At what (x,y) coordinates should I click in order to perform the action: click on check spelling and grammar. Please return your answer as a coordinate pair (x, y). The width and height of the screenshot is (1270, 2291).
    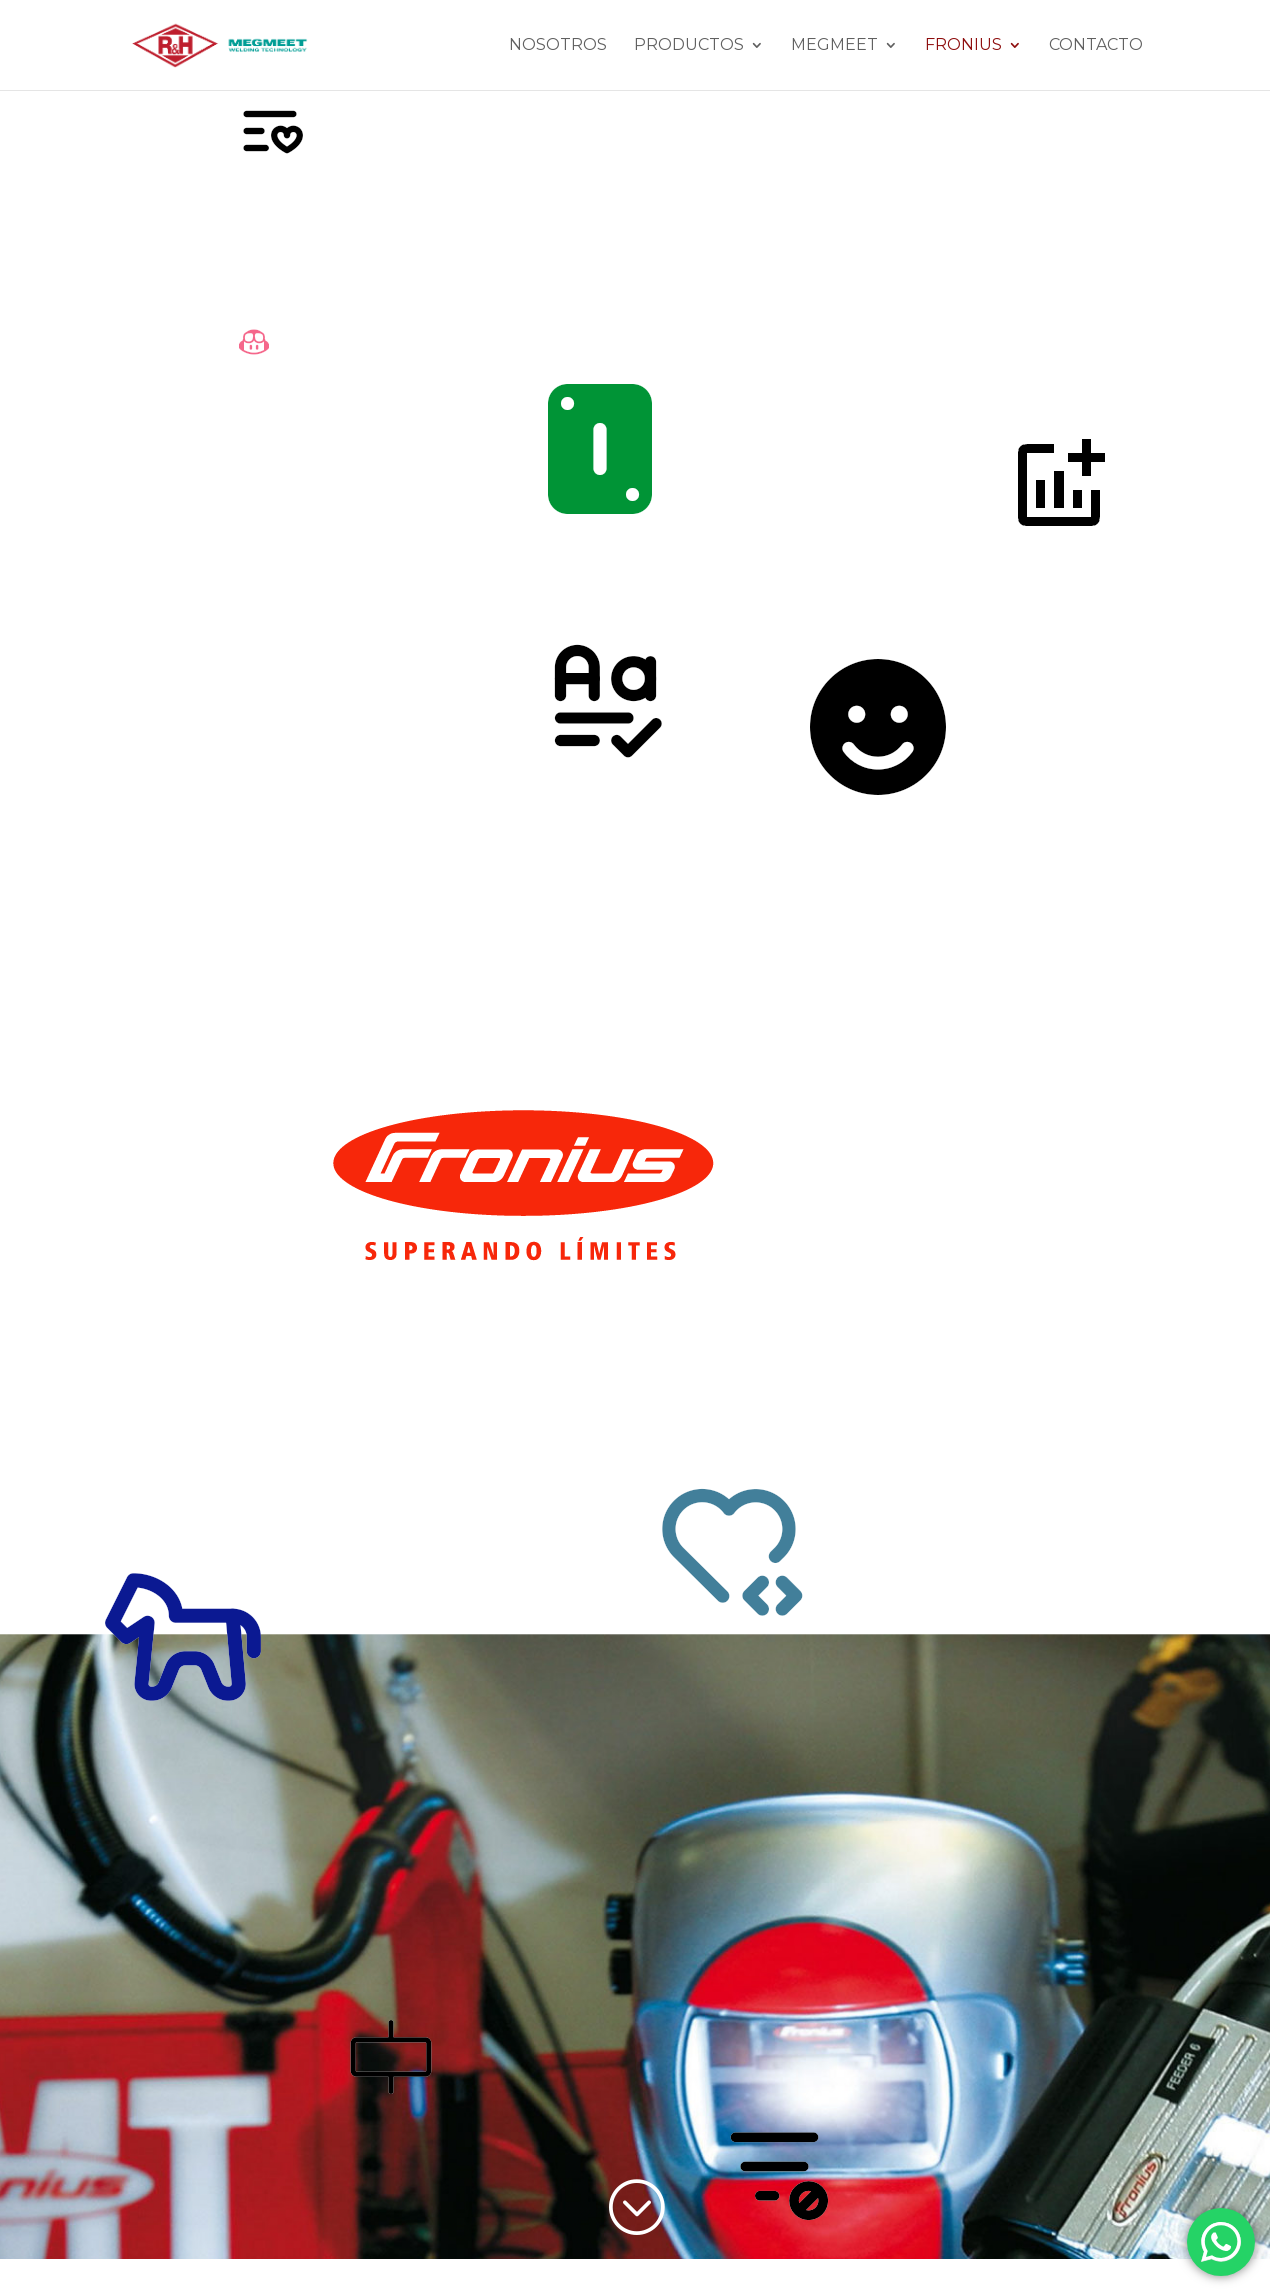
    Looking at the image, I should click on (605, 695).